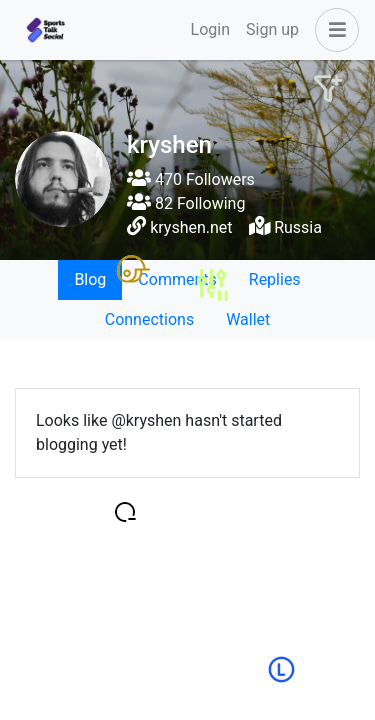 Image resolution: width=375 pixels, height=720 pixels. I want to click on access baseball or sports settings, so click(132, 269).